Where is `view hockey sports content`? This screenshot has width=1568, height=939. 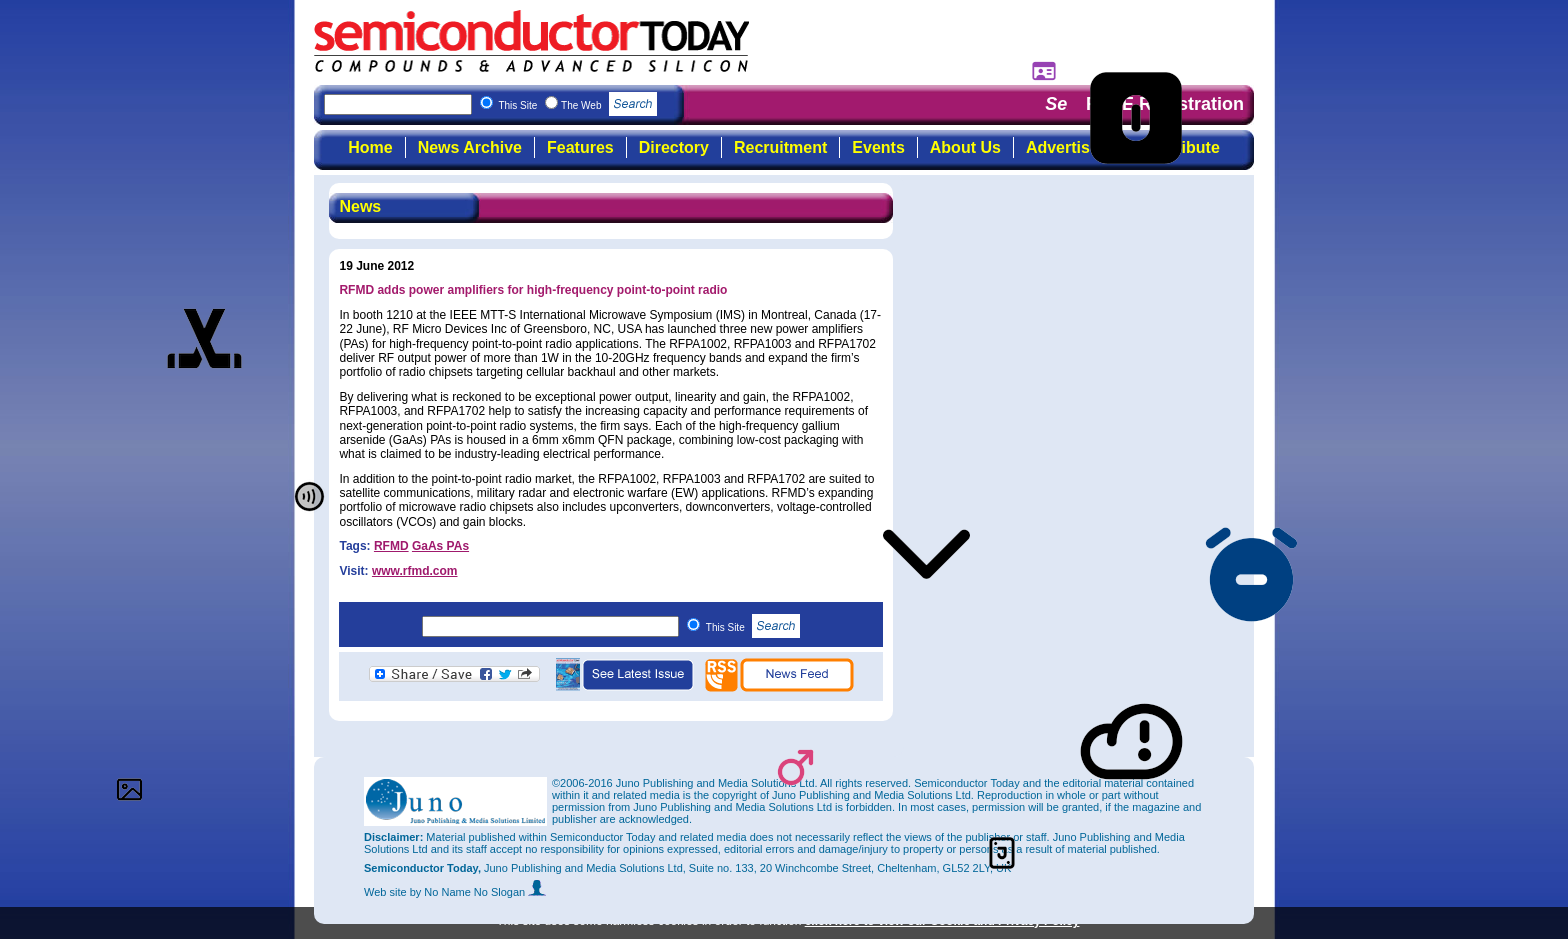 view hockey sports content is located at coordinates (204, 338).